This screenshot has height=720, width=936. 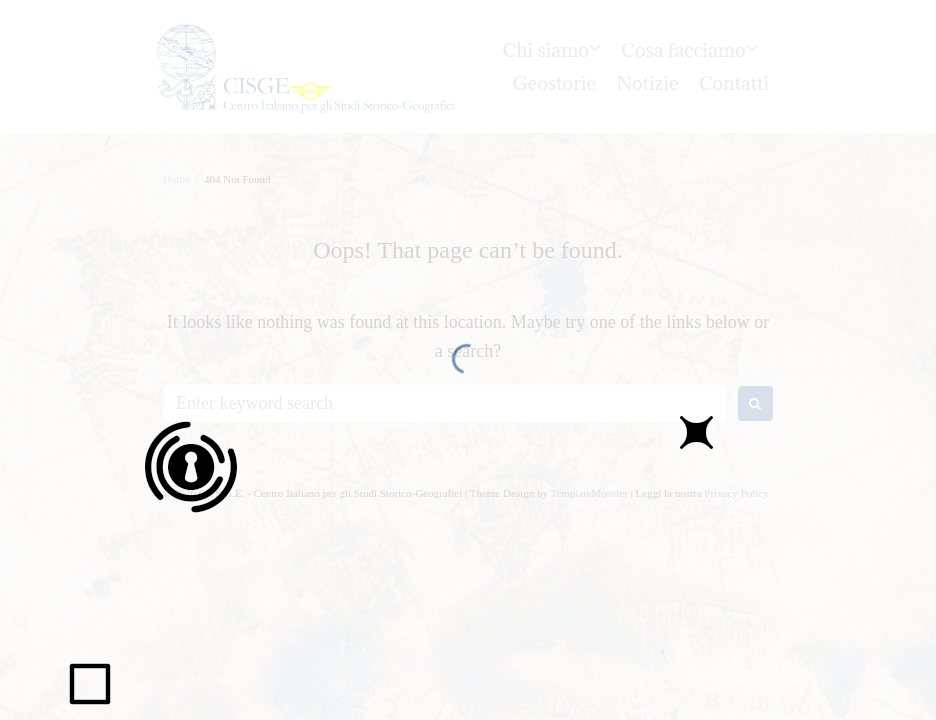 What do you see at coordinates (90, 684) in the screenshot?
I see `stop media playback` at bounding box center [90, 684].